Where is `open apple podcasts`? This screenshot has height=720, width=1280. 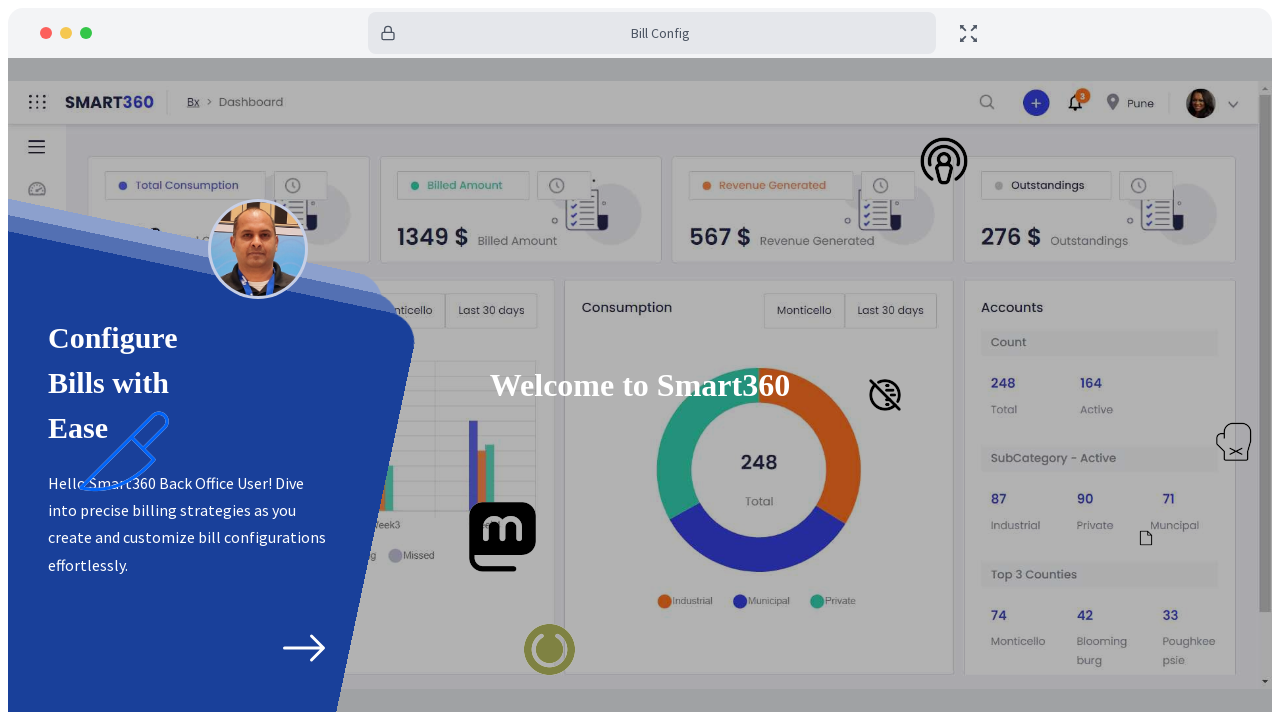 open apple podcasts is located at coordinates (944, 161).